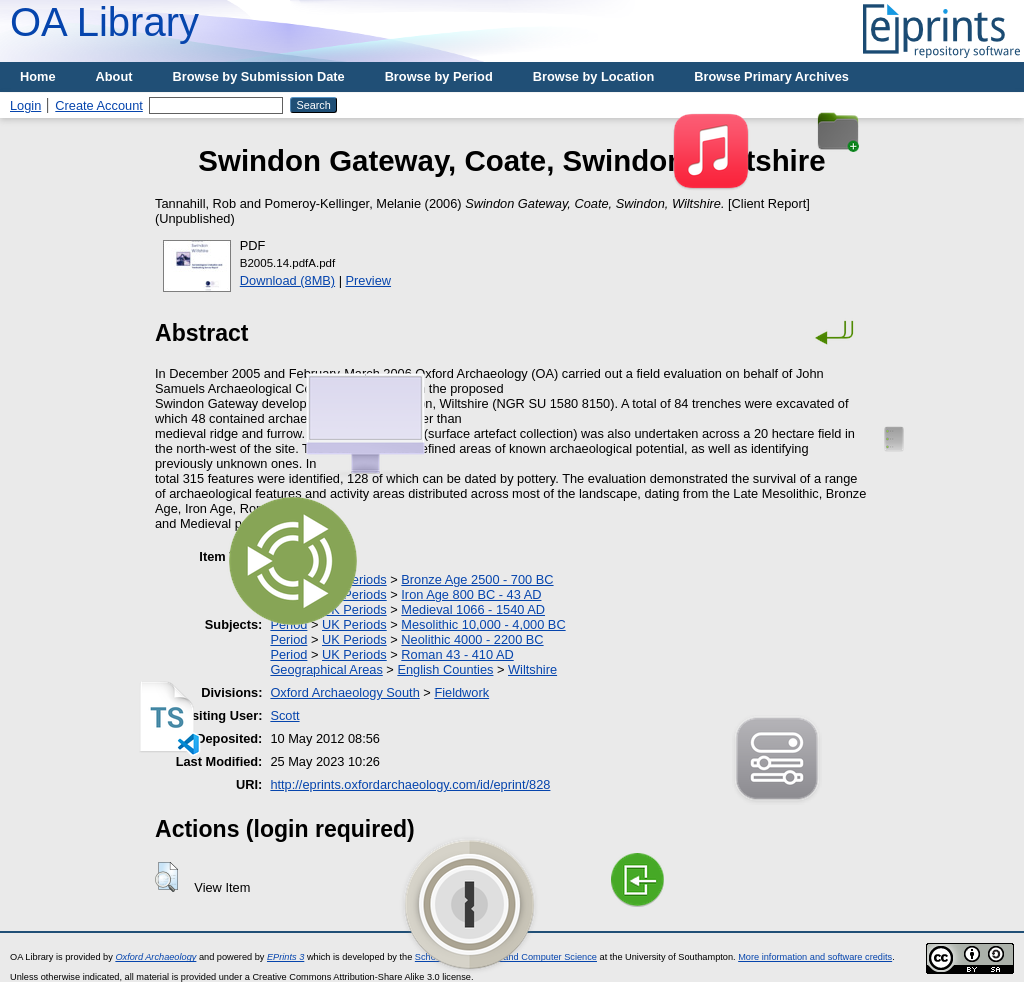 This screenshot has height=982, width=1024. What do you see at coordinates (638, 880) in the screenshot?
I see `log out of your current session` at bounding box center [638, 880].